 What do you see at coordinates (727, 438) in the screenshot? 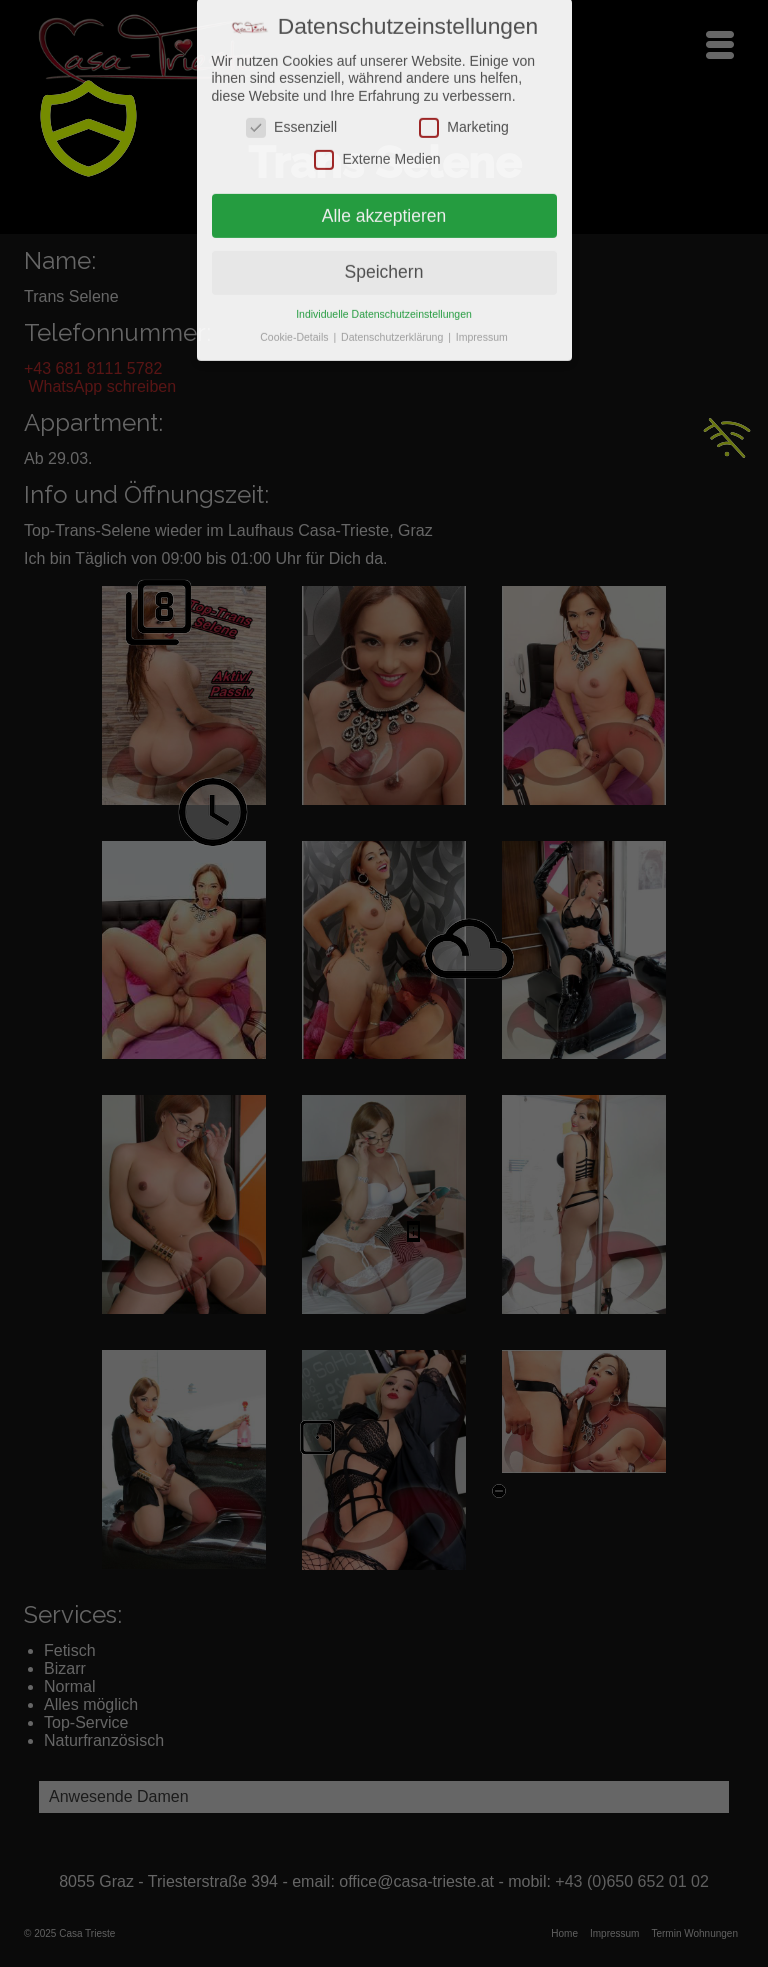
I see `indicates no wifi connection` at bounding box center [727, 438].